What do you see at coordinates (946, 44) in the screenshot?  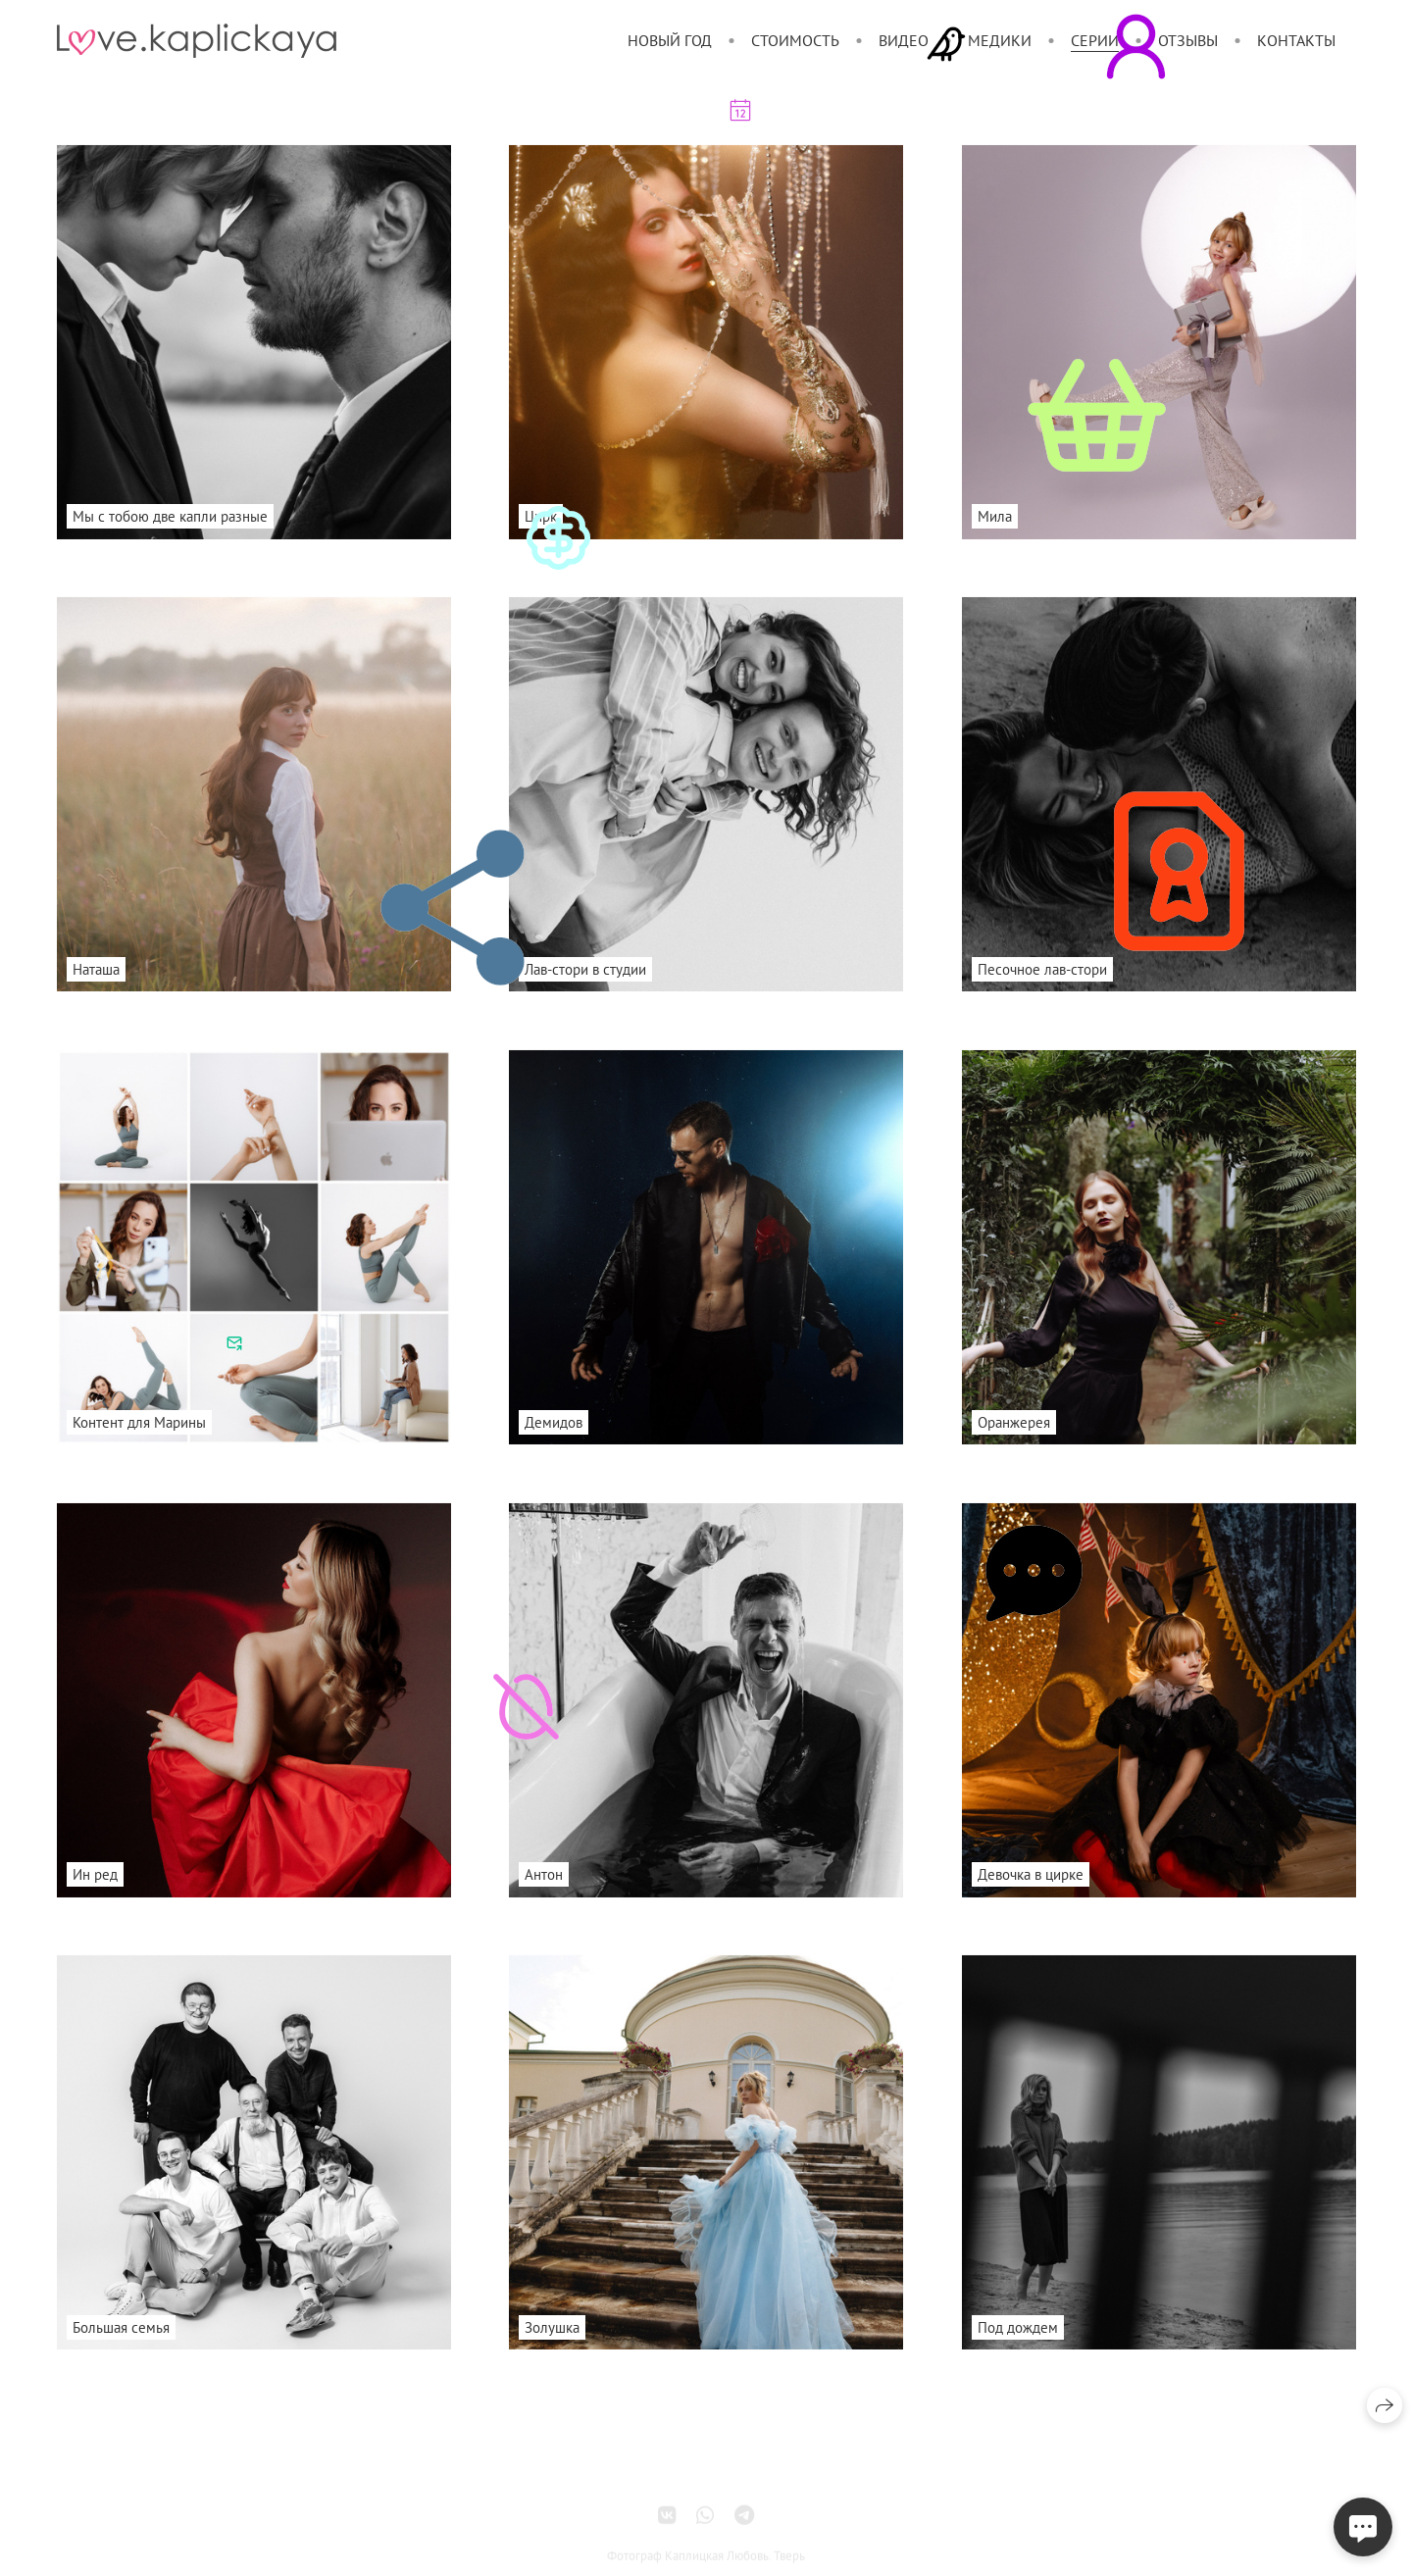 I see `access twitter or social media features` at bounding box center [946, 44].